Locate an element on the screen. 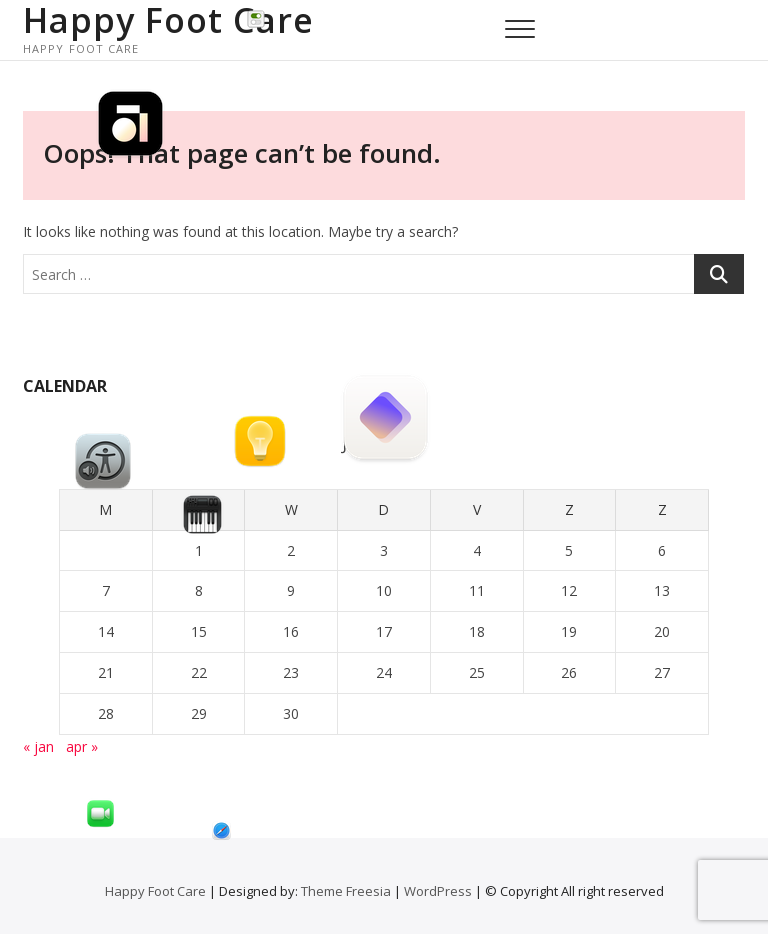 Image resolution: width=768 pixels, height=934 pixels. open the Tips app for helpful hints and tutorials is located at coordinates (260, 441).